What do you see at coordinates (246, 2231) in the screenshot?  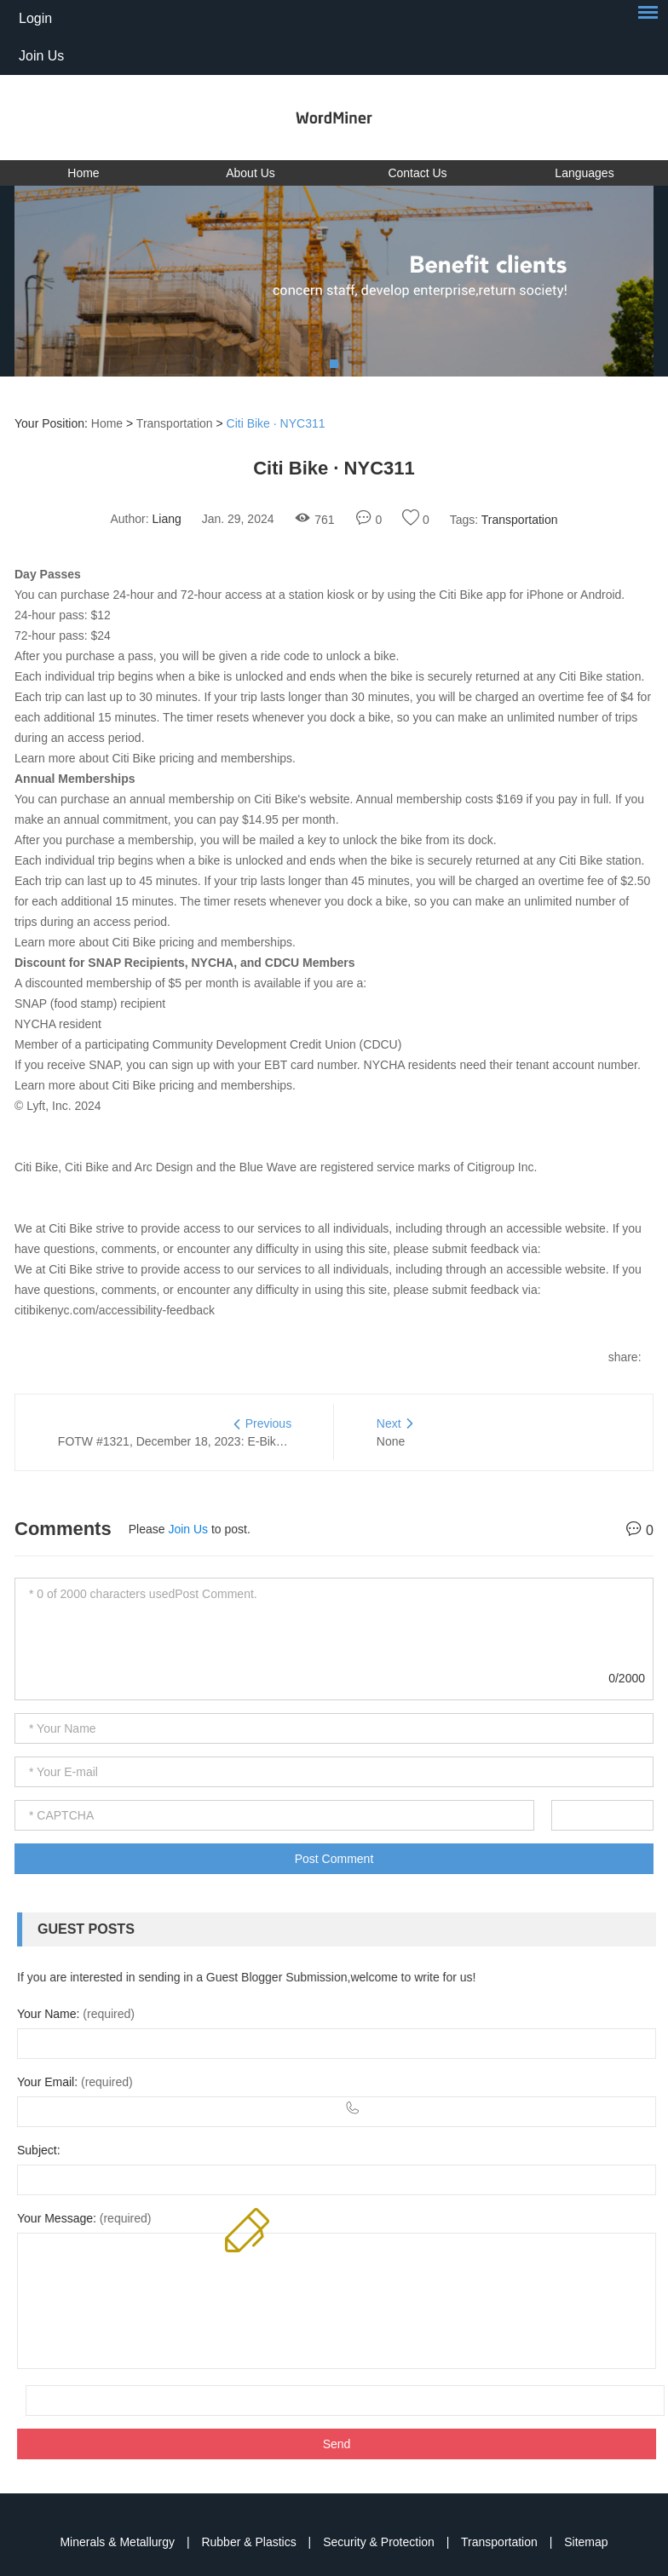 I see `edit or modify content` at bounding box center [246, 2231].